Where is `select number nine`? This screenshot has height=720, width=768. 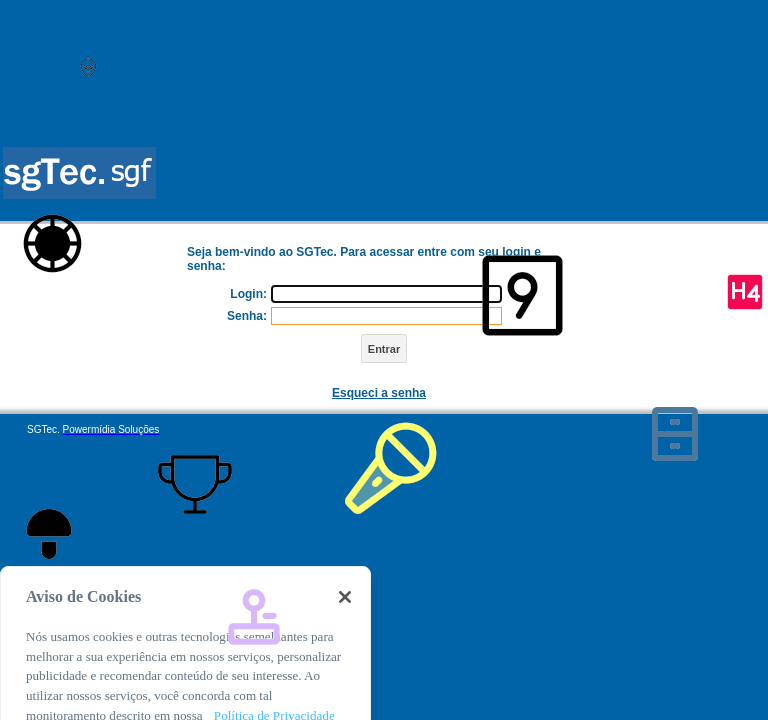
select number nine is located at coordinates (522, 295).